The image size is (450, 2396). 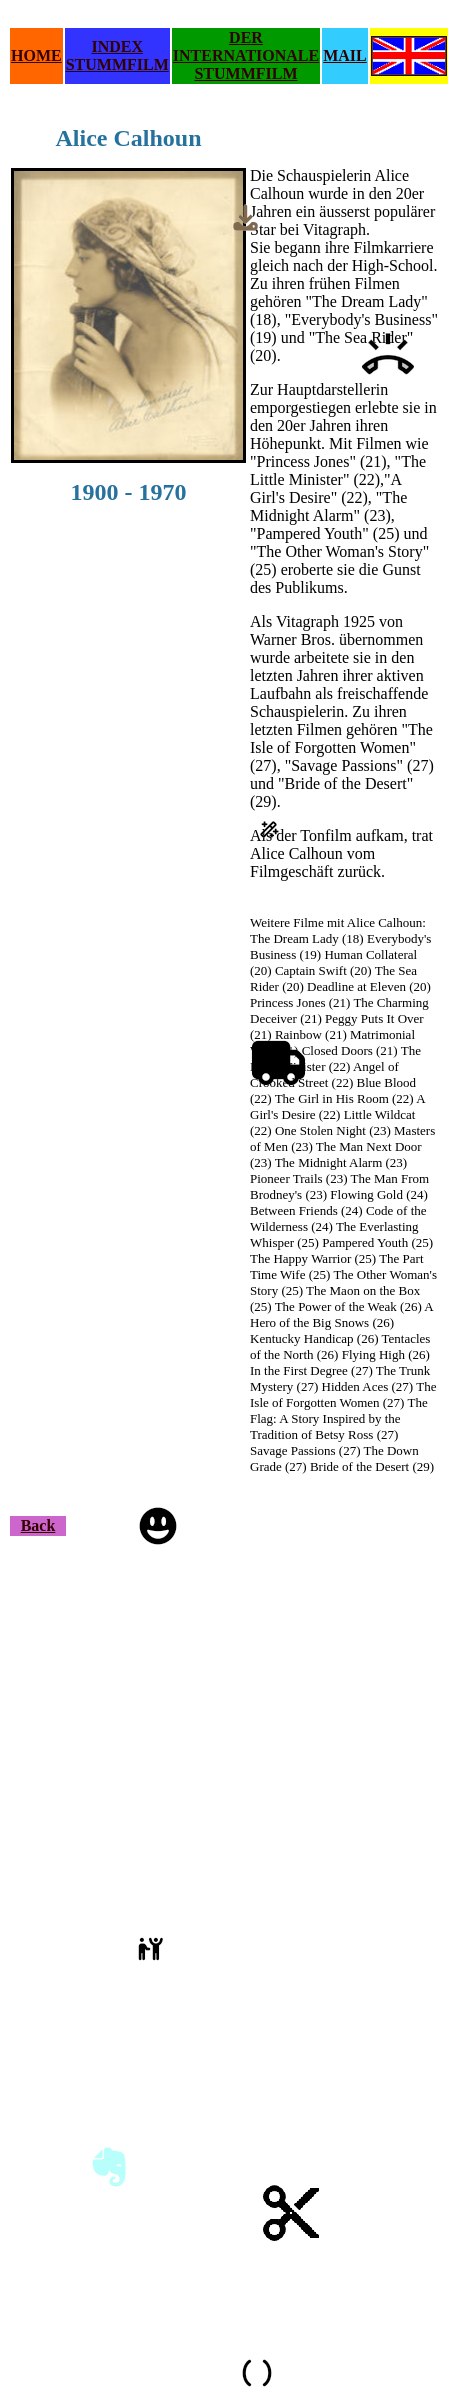 What do you see at coordinates (388, 355) in the screenshot?
I see `incoming call ringing` at bounding box center [388, 355].